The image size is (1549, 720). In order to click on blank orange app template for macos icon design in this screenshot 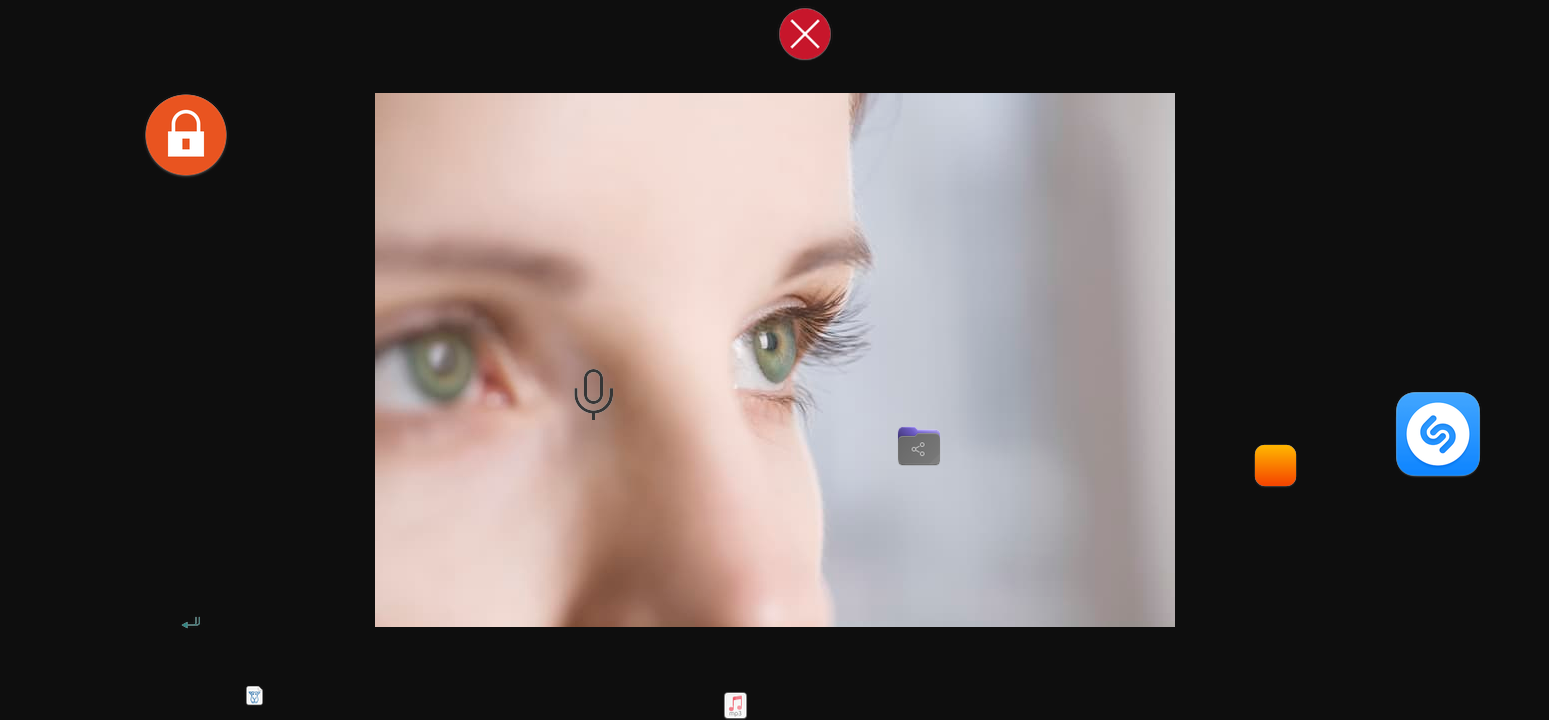, I will do `click(1275, 465)`.